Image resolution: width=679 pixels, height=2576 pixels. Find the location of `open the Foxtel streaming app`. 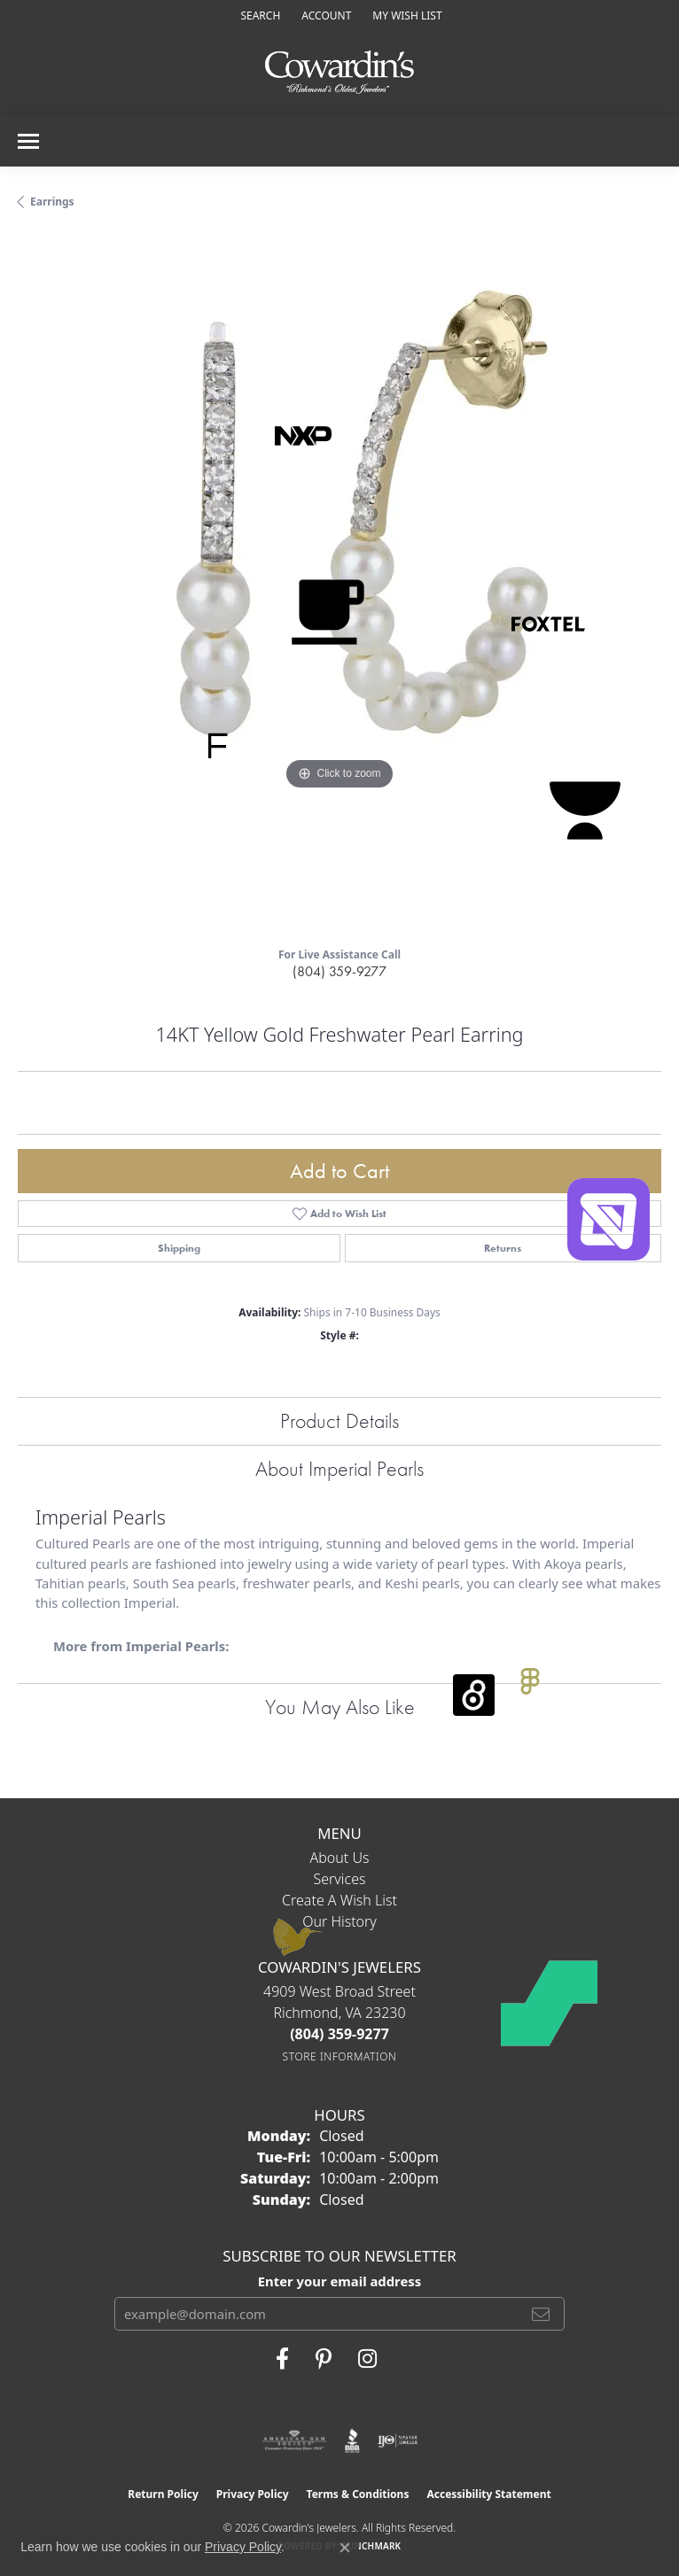

open the Foxtel streaming app is located at coordinates (548, 624).